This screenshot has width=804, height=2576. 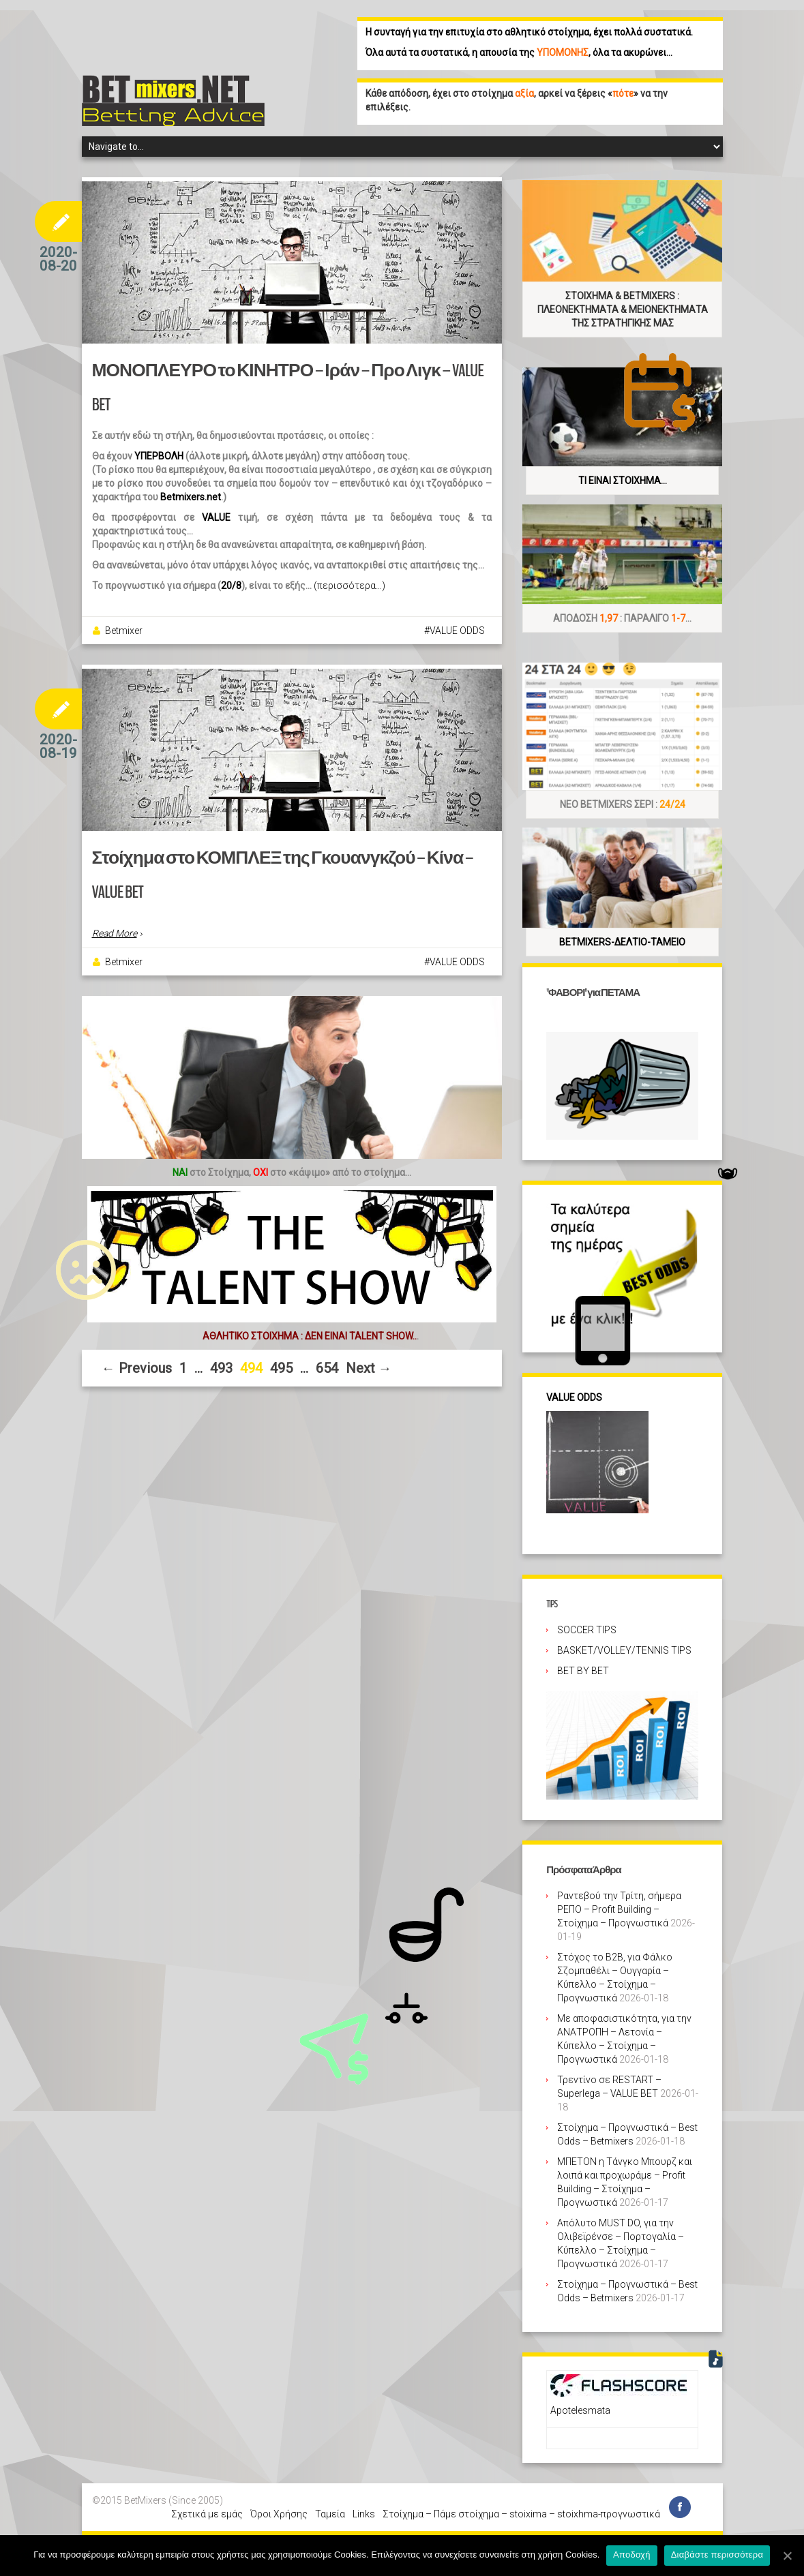 I want to click on indicates a nervous or anxious status, so click(x=86, y=1270).